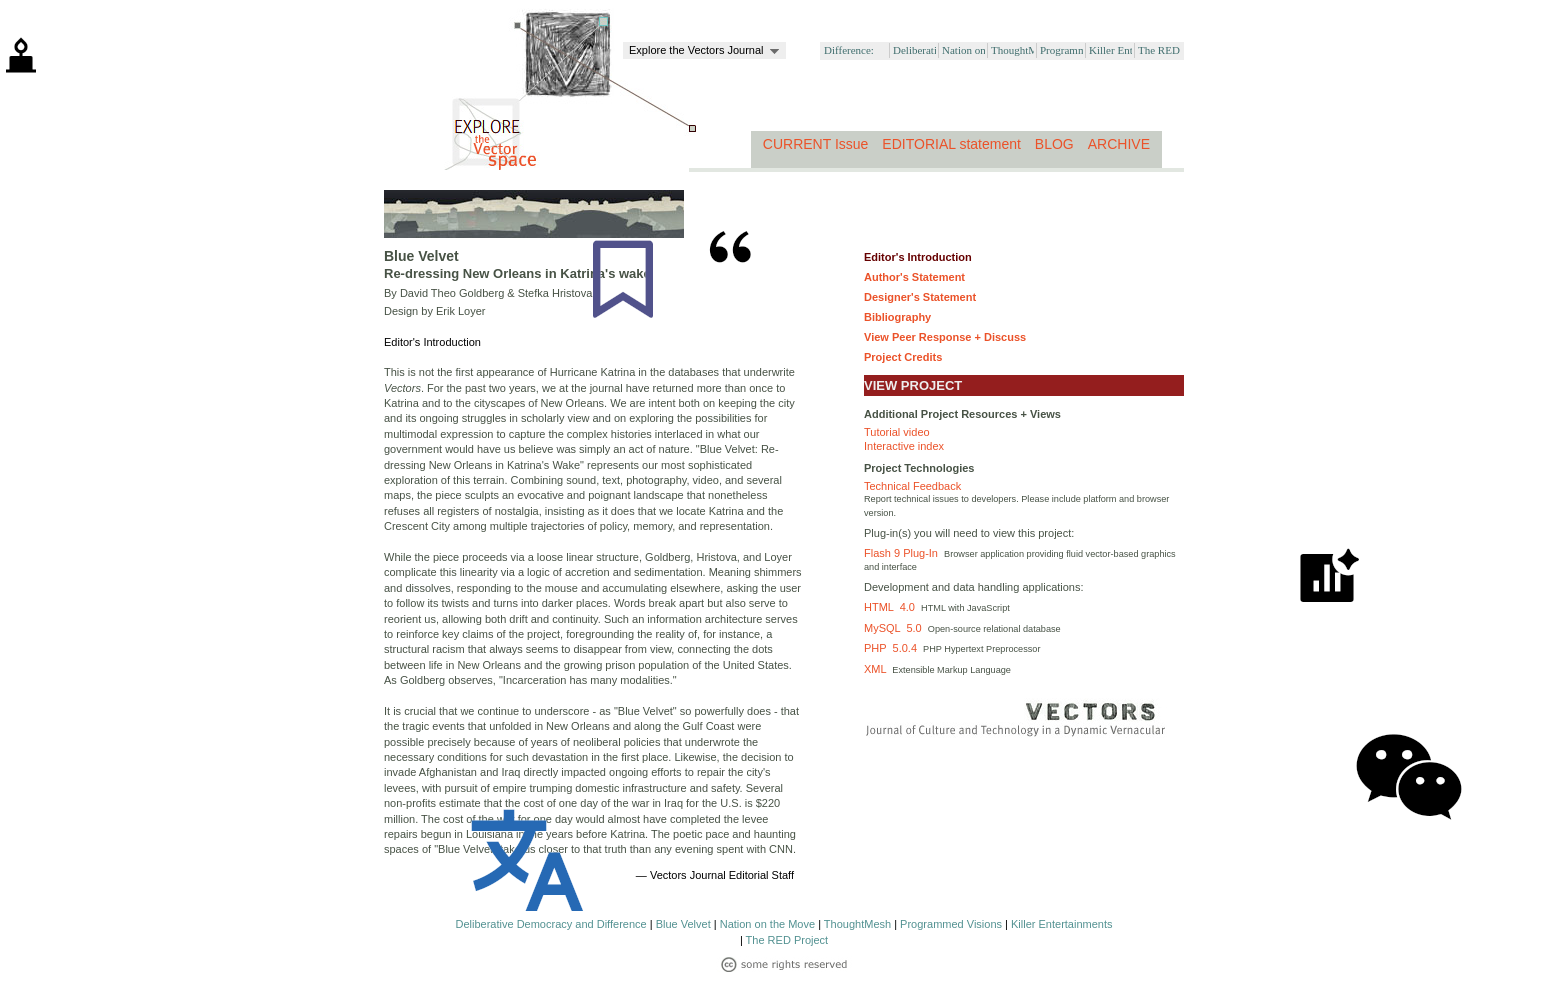  What do you see at coordinates (525, 863) in the screenshot?
I see `translate text to another language` at bounding box center [525, 863].